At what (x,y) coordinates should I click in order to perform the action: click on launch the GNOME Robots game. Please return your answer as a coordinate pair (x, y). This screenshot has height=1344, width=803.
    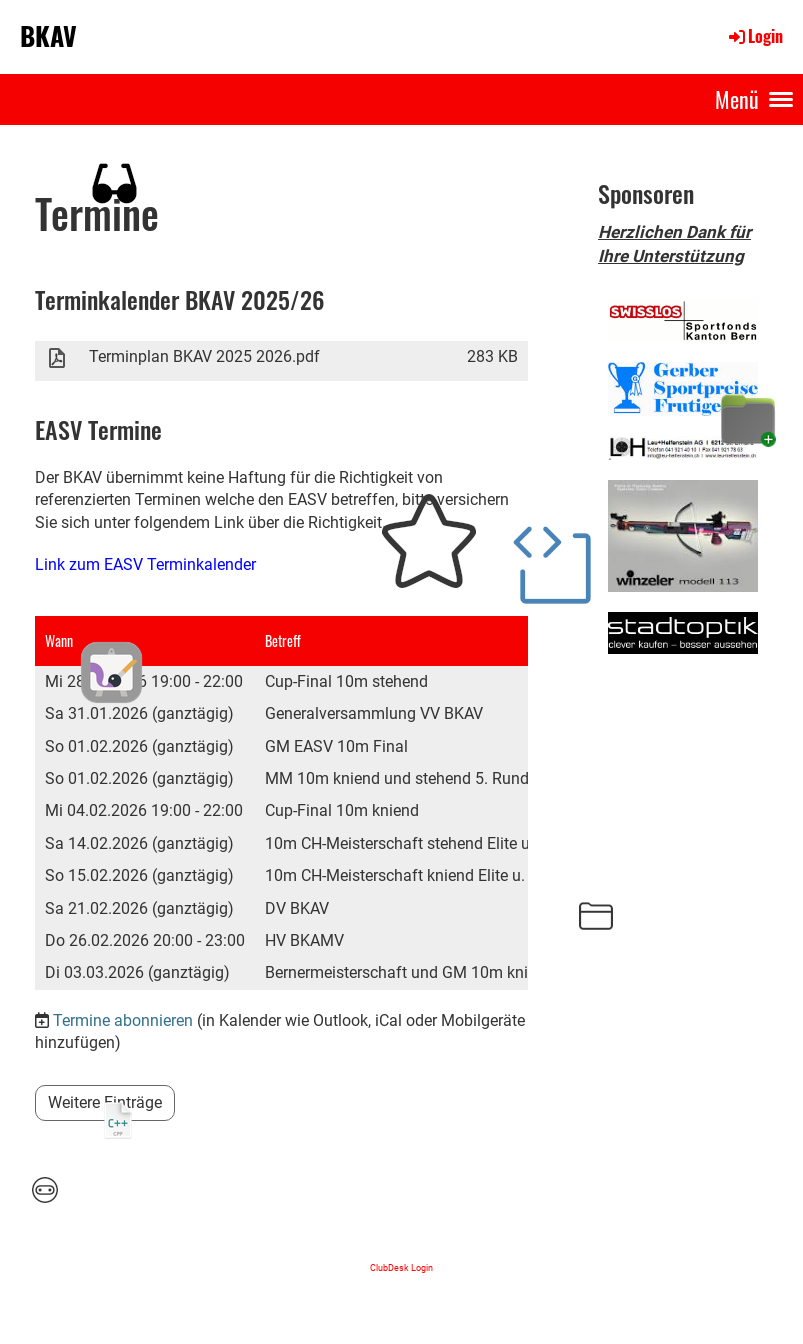
    Looking at the image, I should click on (45, 1190).